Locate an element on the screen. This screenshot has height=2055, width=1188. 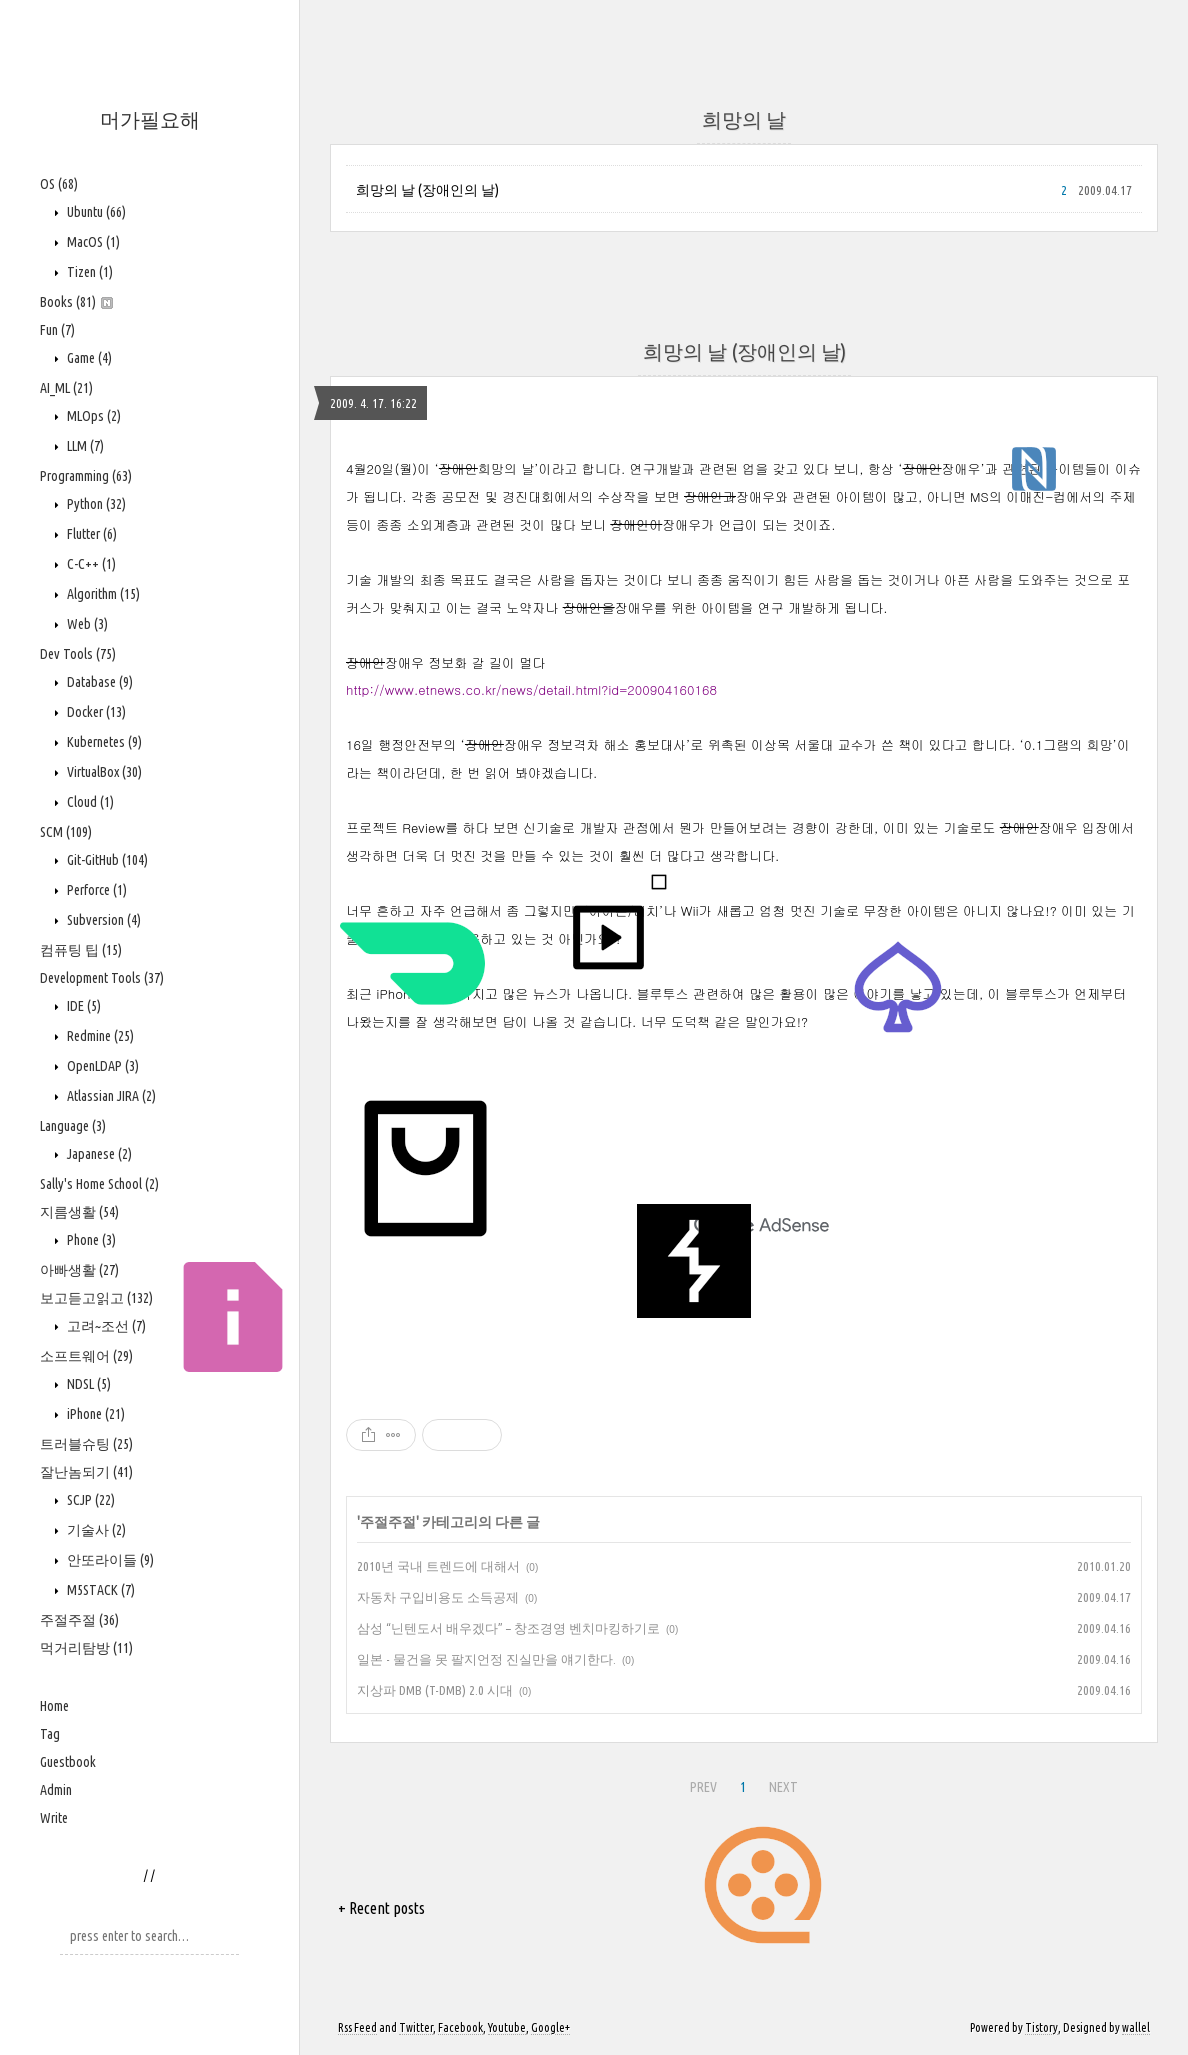
view file details or properties is located at coordinates (233, 1317).